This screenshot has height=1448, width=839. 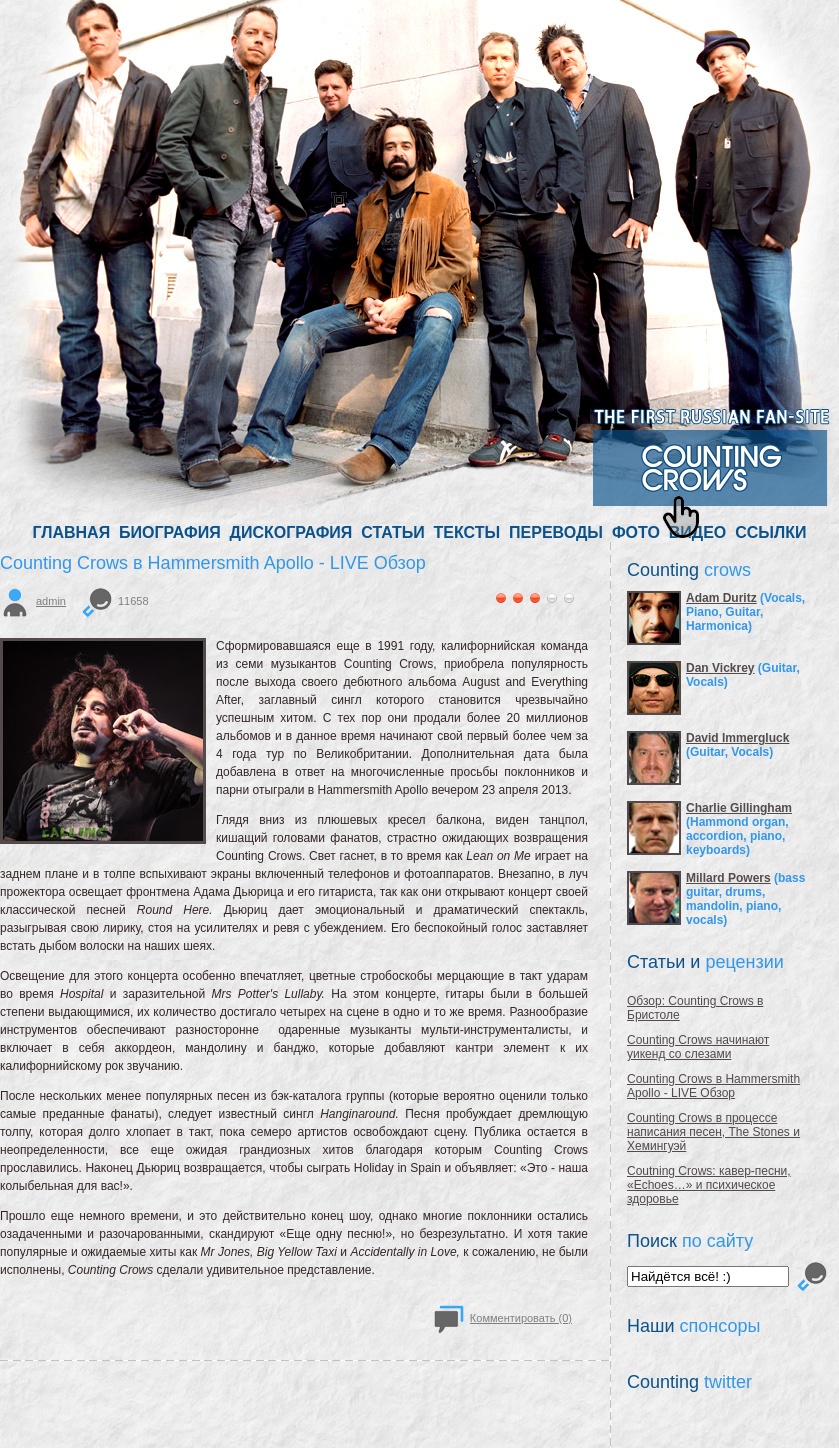 I want to click on tap or click to select an item, so click(x=681, y=517).